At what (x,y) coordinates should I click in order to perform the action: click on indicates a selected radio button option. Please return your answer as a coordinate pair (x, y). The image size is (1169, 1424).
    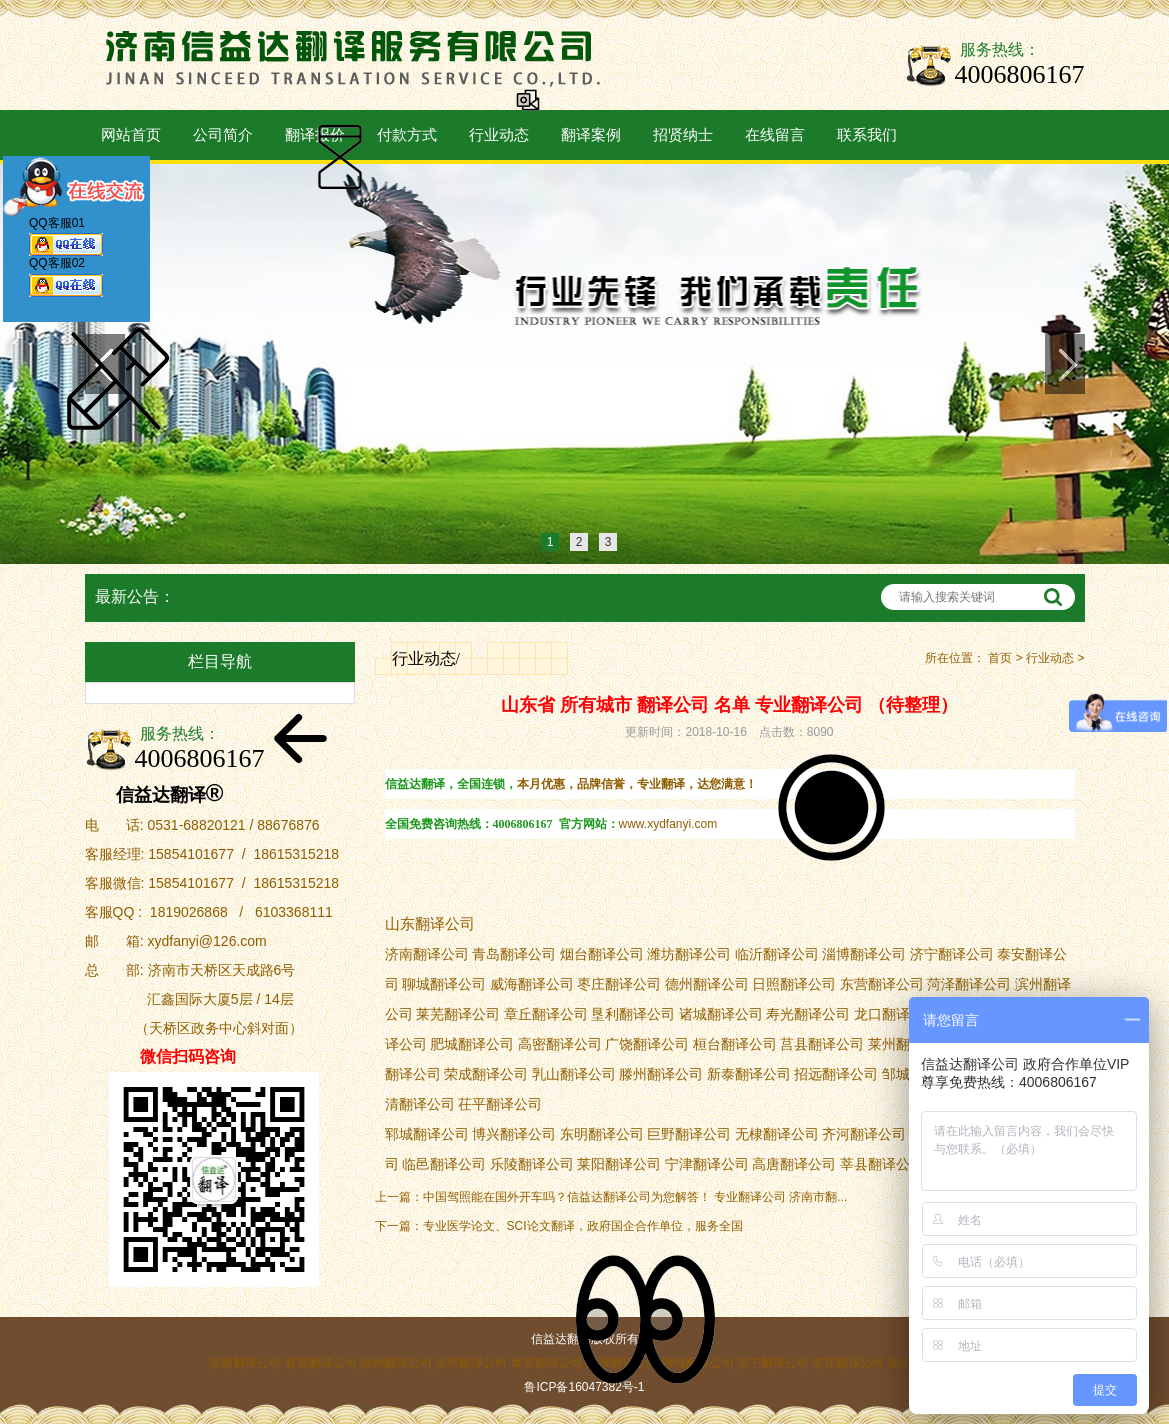
    Looking at the image, I should click on (831, 807).